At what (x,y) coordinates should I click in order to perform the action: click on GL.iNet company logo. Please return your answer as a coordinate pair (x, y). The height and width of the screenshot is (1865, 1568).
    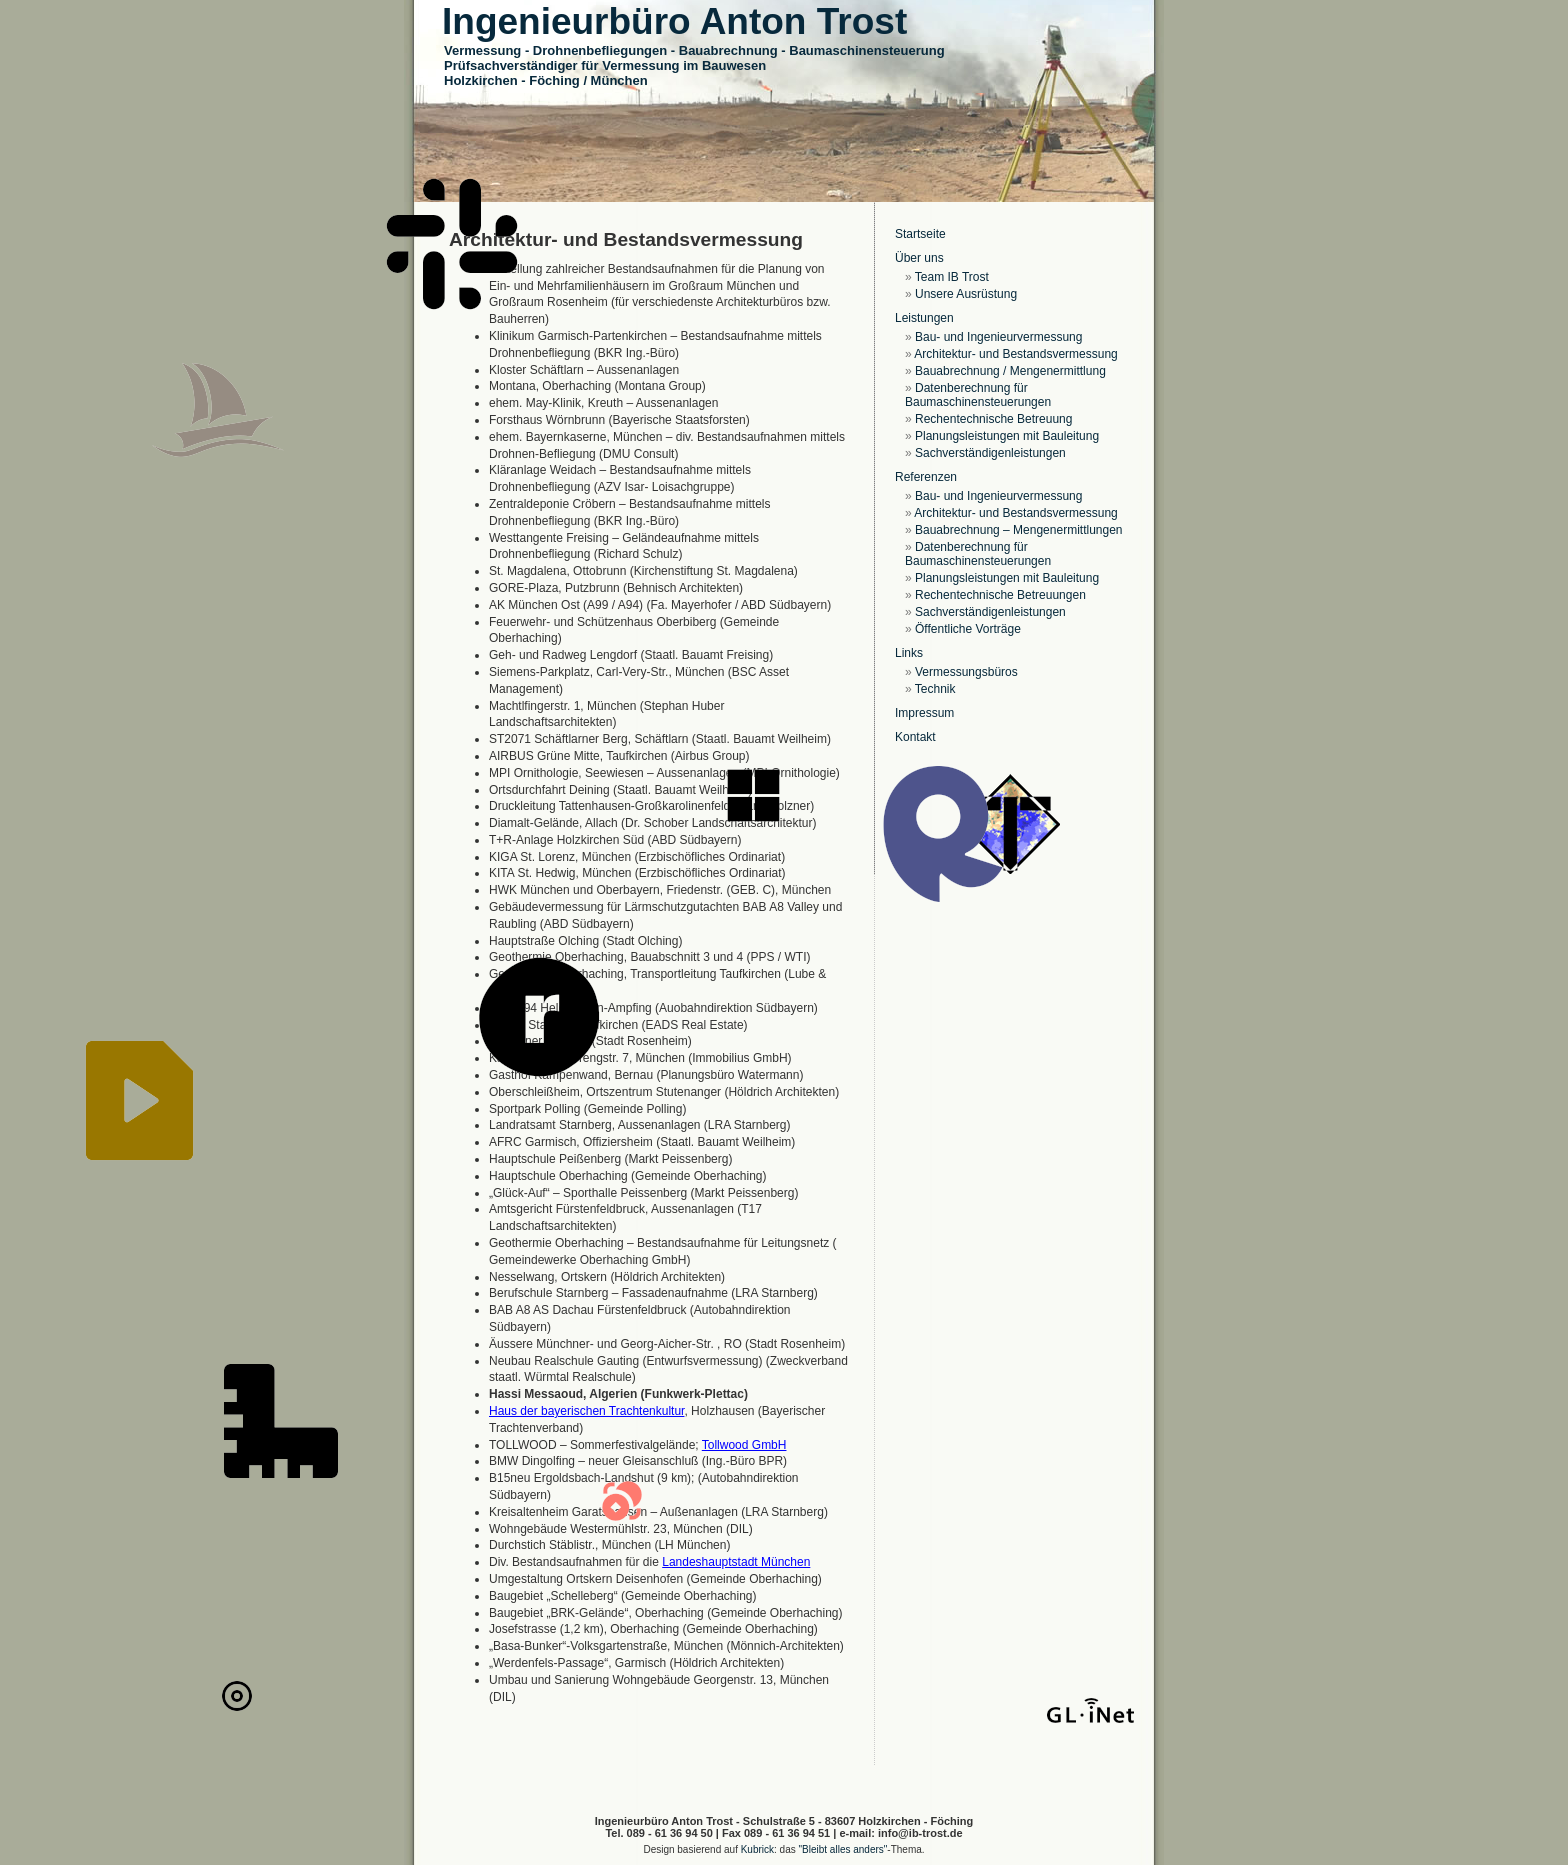
    Looking at the image, I should click on (1090, 1710).